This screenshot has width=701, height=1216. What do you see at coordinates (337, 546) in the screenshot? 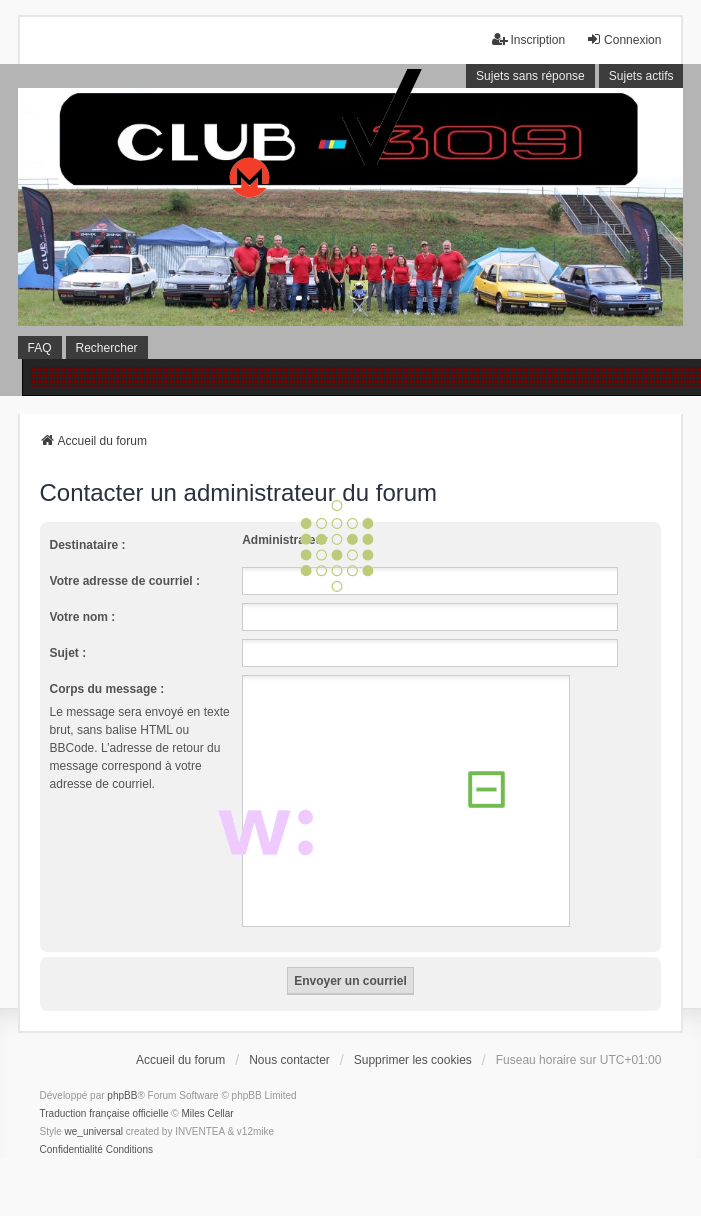
I see `open metabase analytics dashboard` at bounding box center [337, 546].